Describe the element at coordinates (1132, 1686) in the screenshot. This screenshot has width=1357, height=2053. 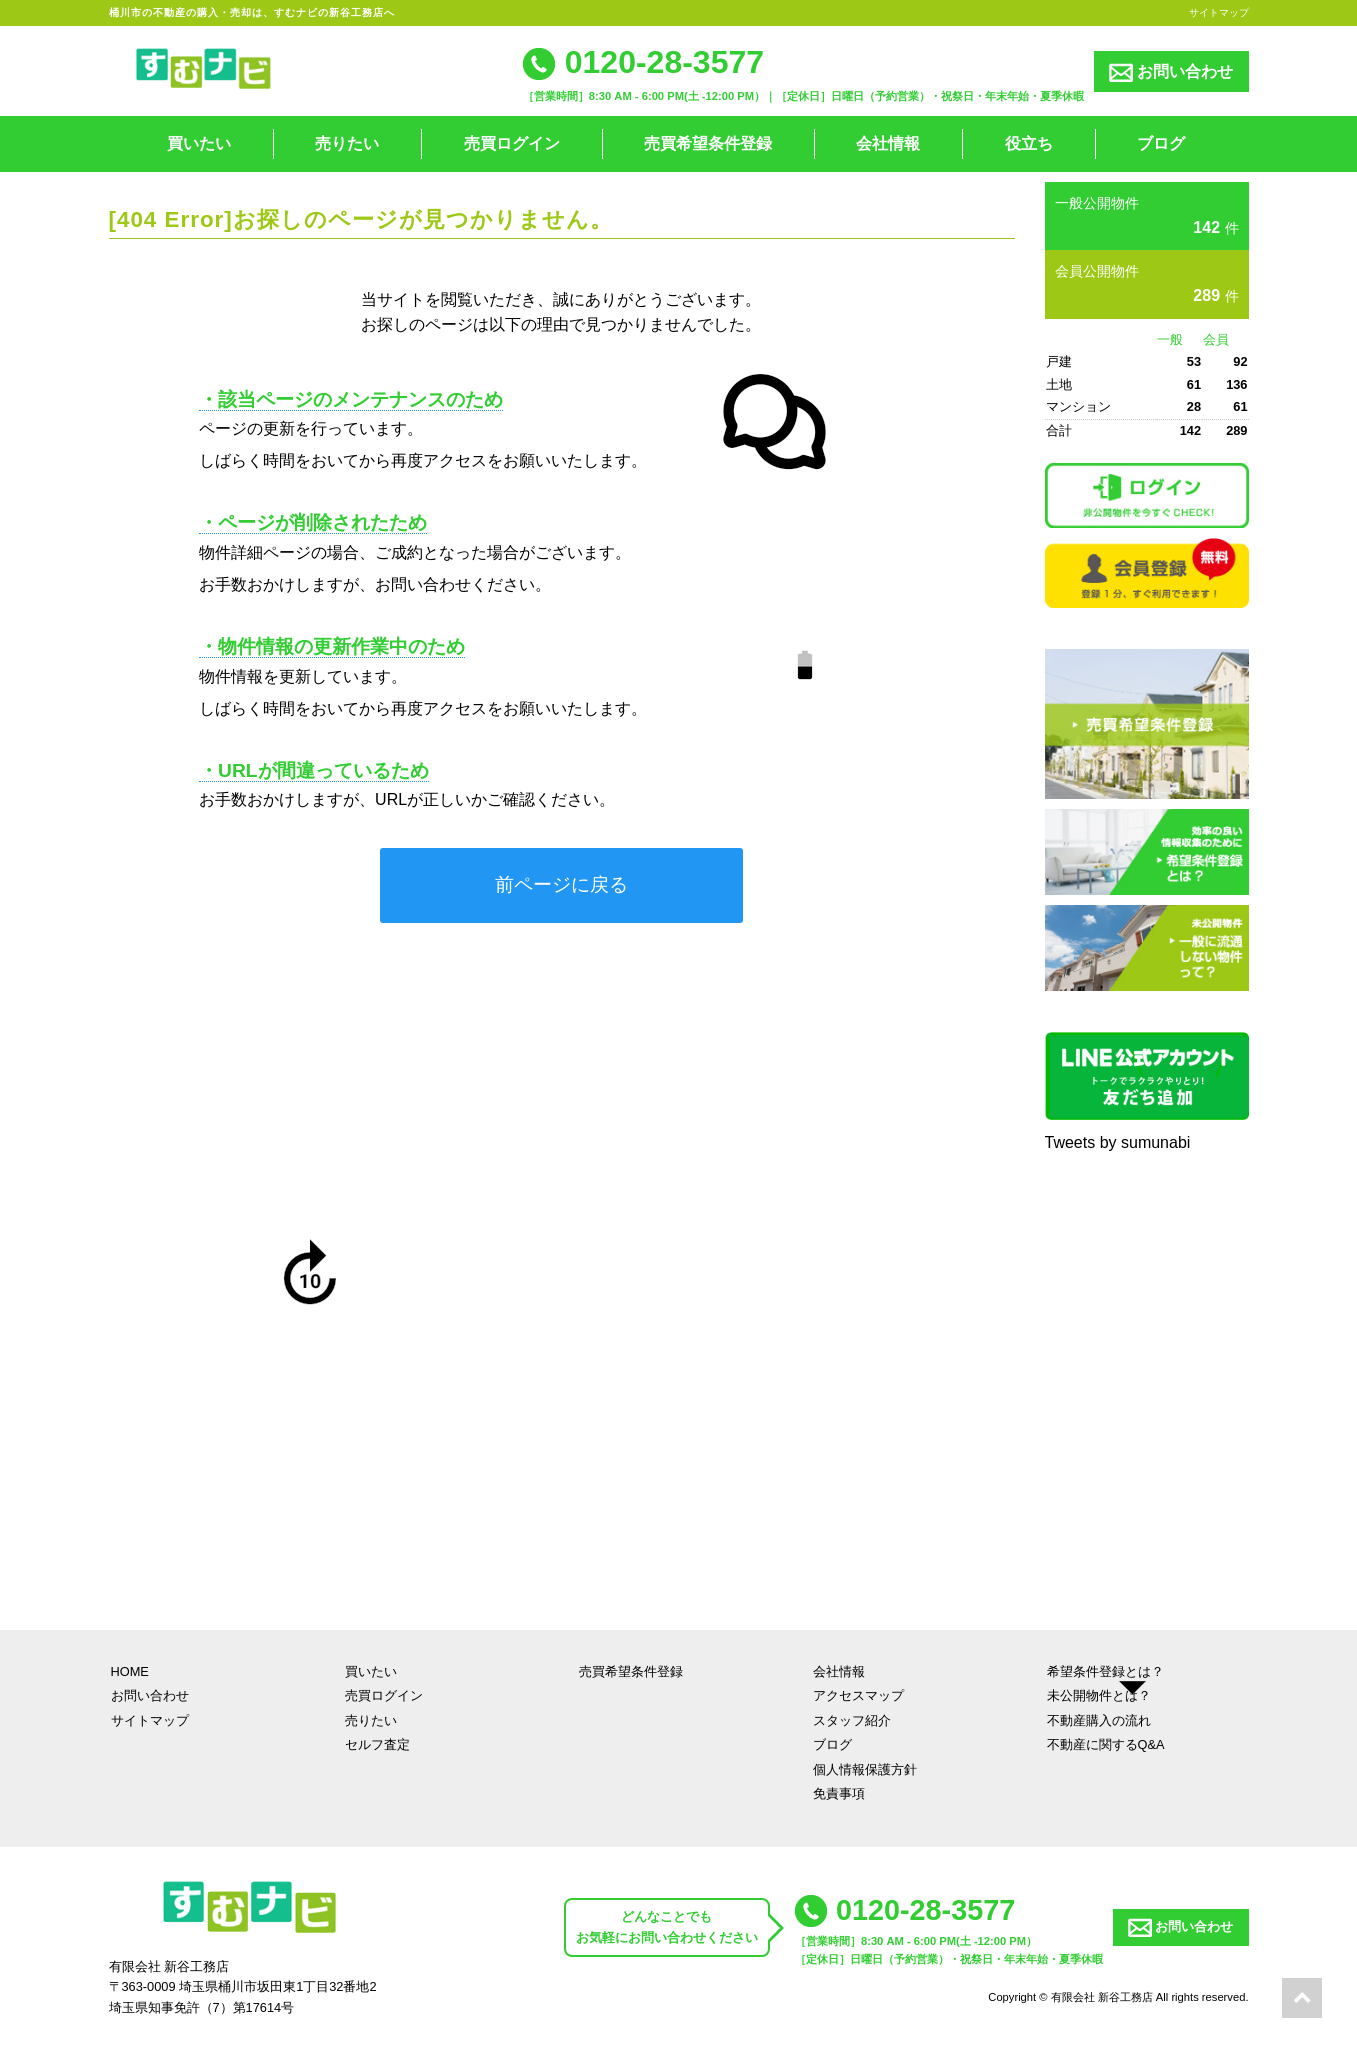
I see `expand a dropdown menu` at that location.